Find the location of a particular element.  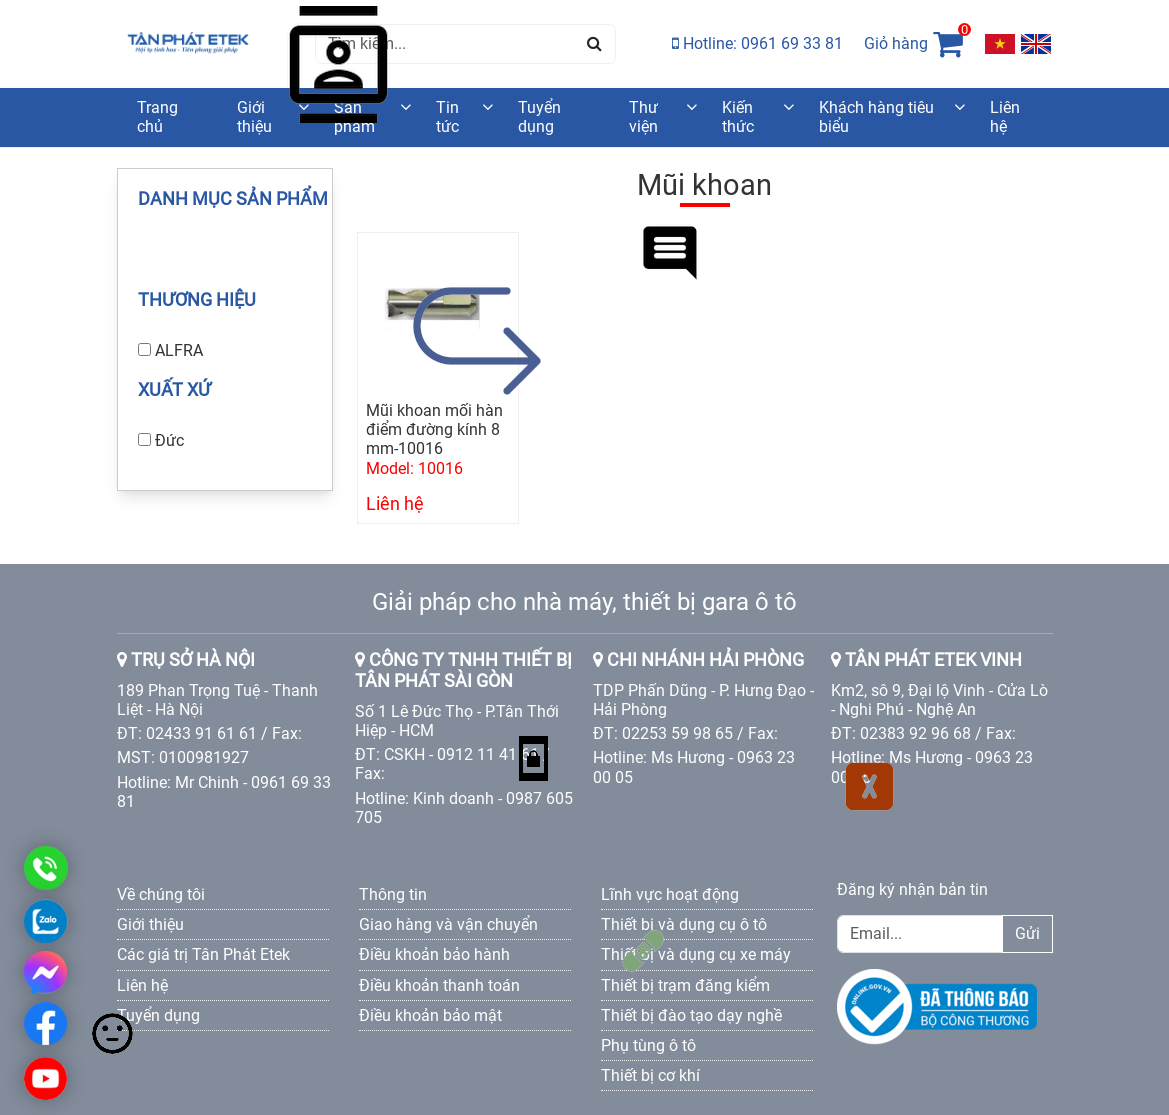

indicates neutral feedback or rating is located at coordinates (112, 1033).